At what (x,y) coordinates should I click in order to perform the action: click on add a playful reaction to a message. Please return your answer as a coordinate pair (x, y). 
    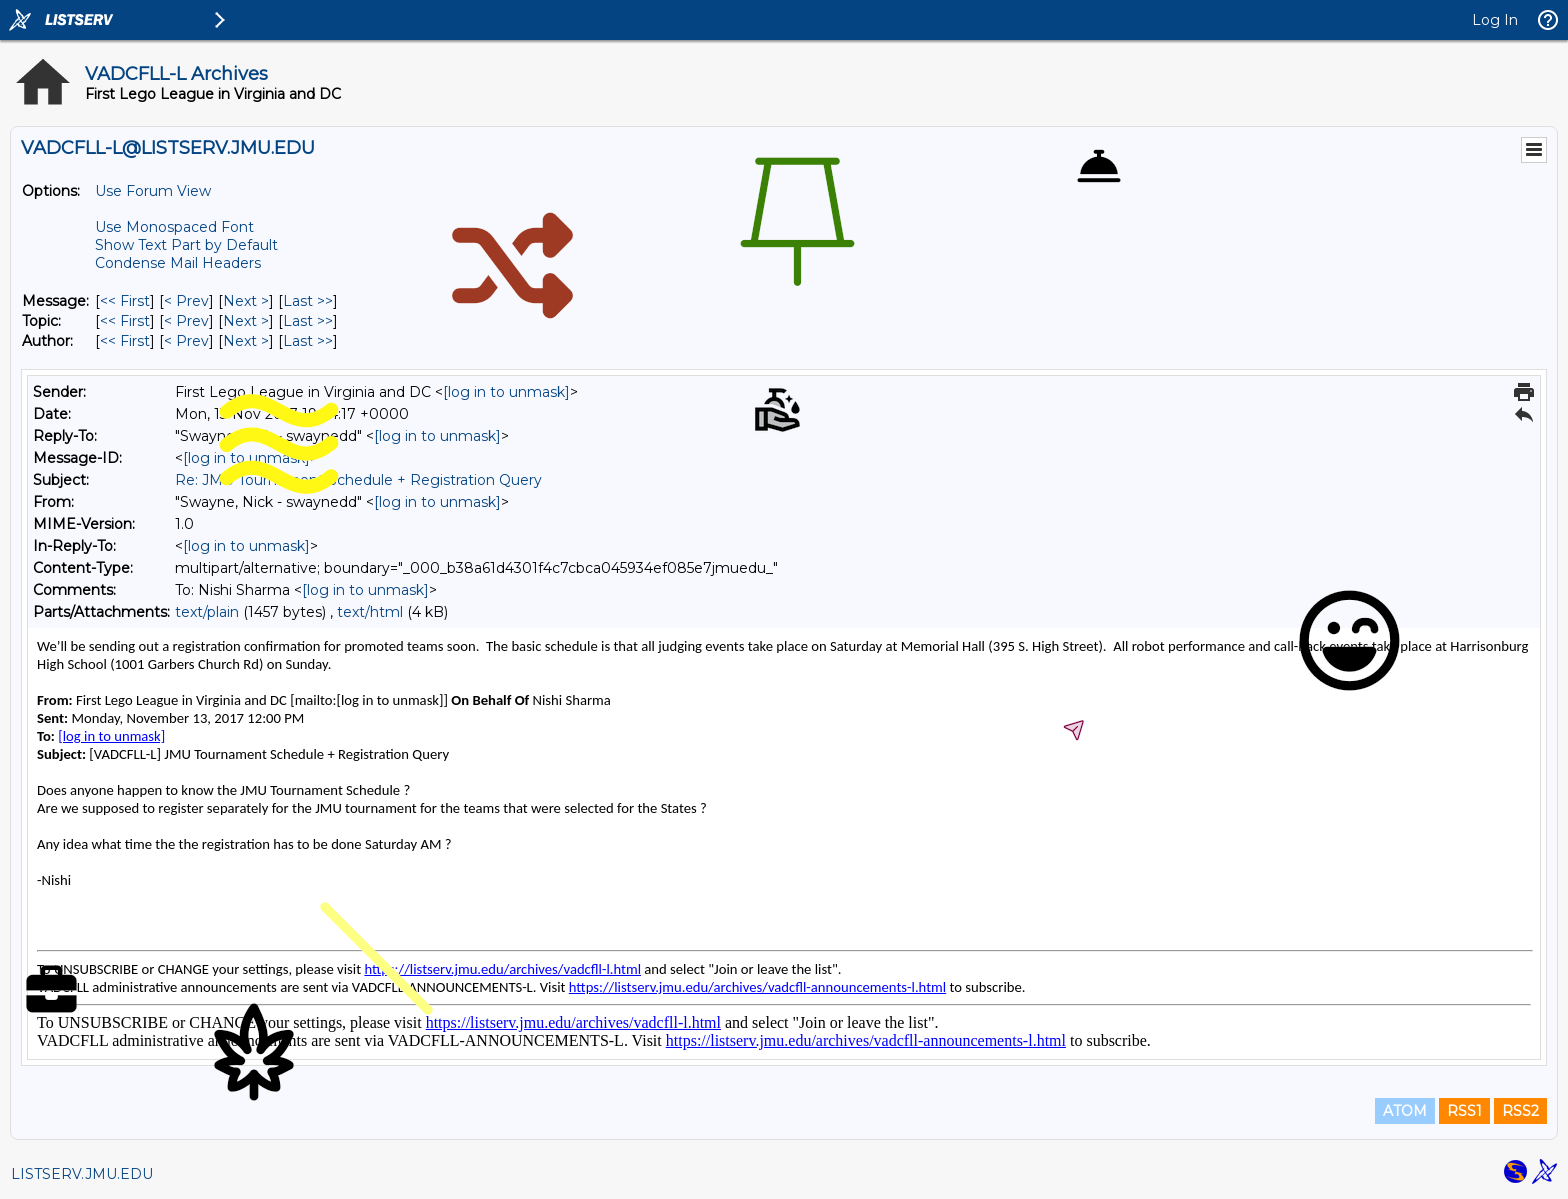
    Looking at the image, I should click on (1349, 640).